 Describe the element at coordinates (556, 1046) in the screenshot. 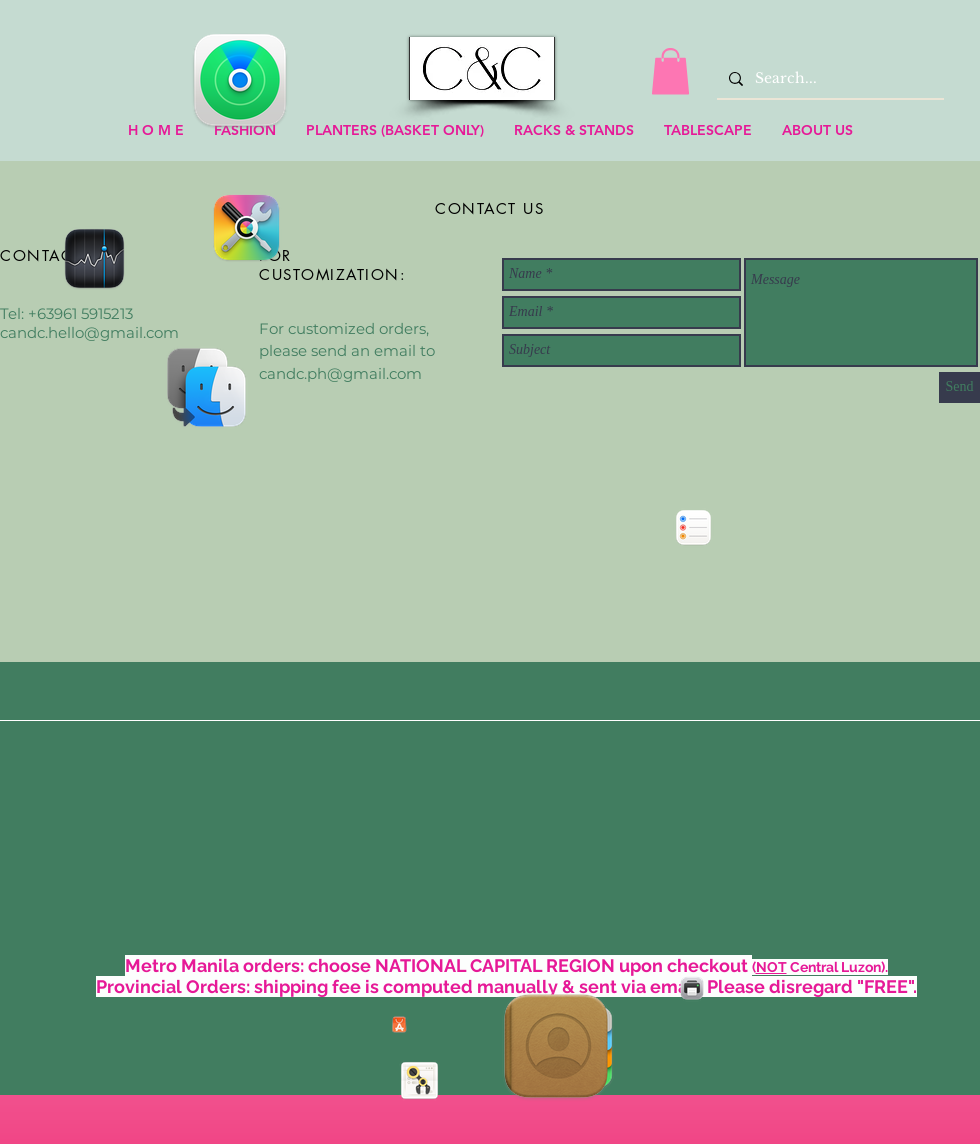

I see `open the contacts app` at that location.